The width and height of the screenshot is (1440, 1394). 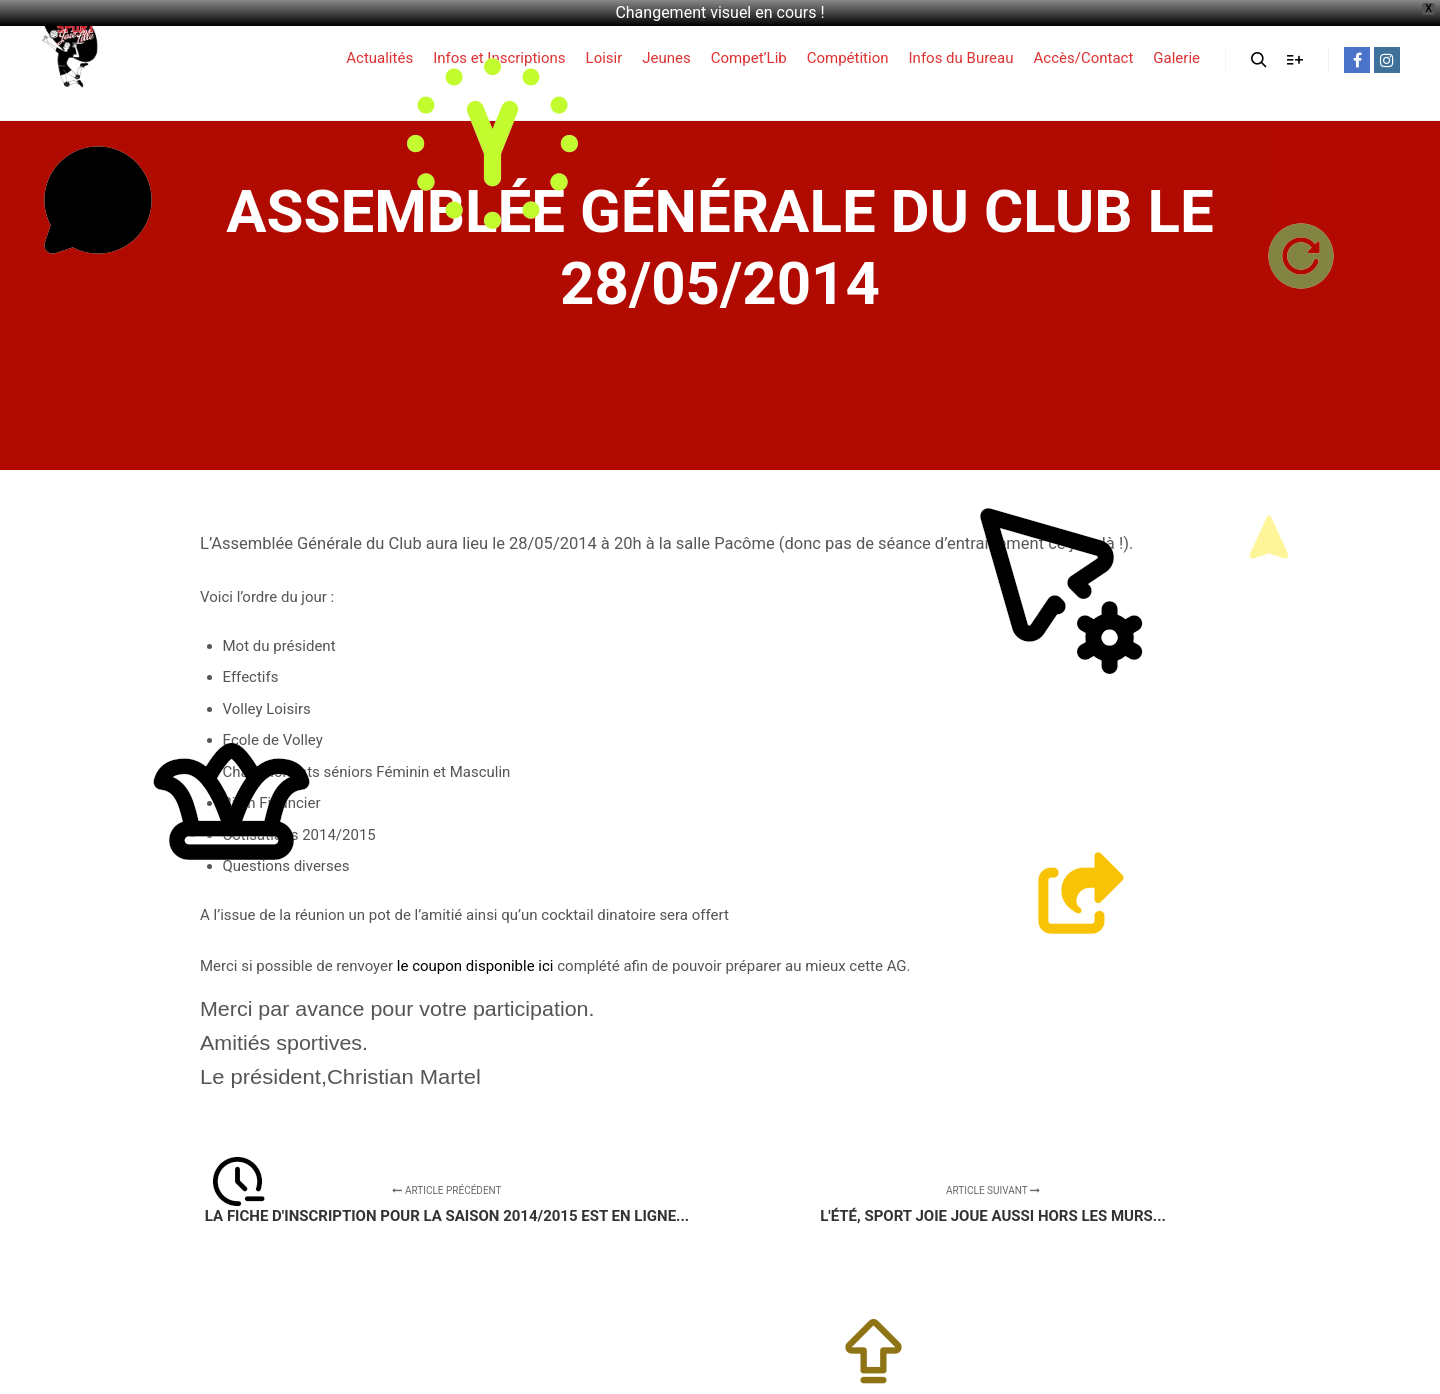 I want to click on select joker or wild card in a card game, so click(x=231, y=797).